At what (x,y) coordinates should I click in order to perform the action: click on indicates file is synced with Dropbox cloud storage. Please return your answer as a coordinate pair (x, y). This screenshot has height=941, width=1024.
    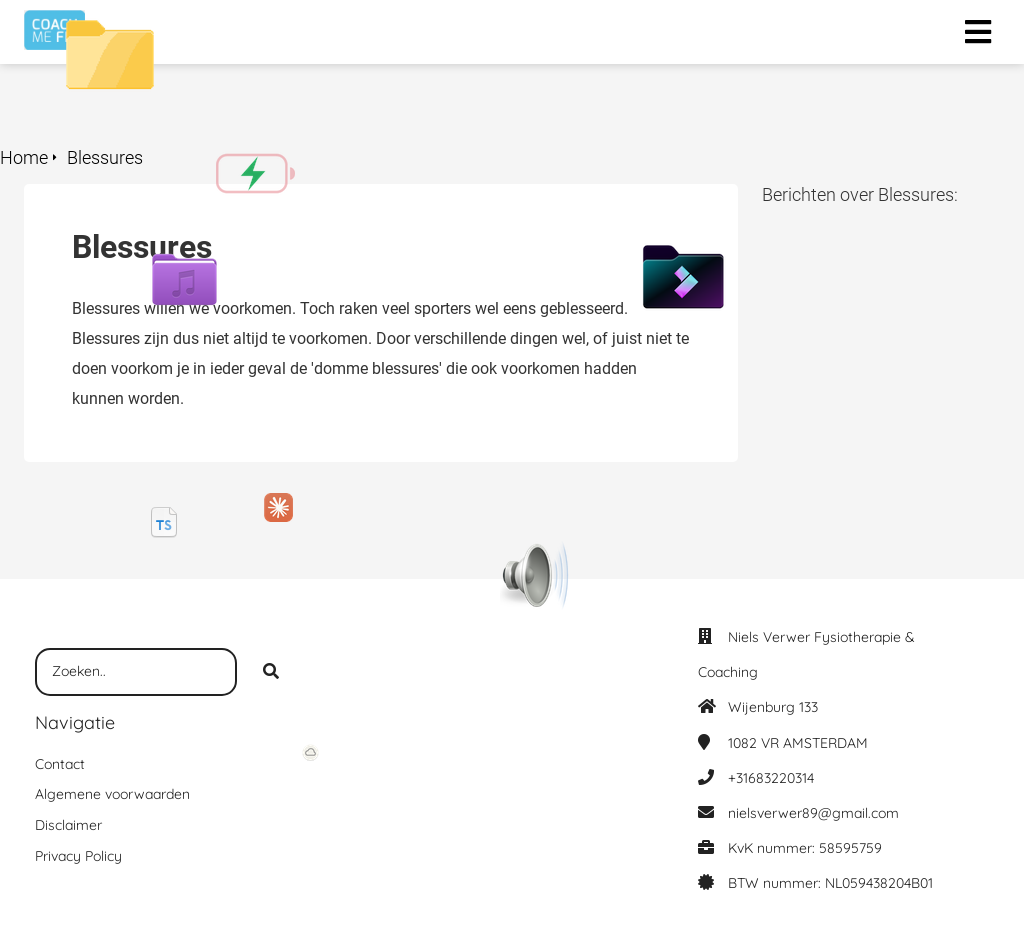
    Looking at the image, I should click on (310, 752).